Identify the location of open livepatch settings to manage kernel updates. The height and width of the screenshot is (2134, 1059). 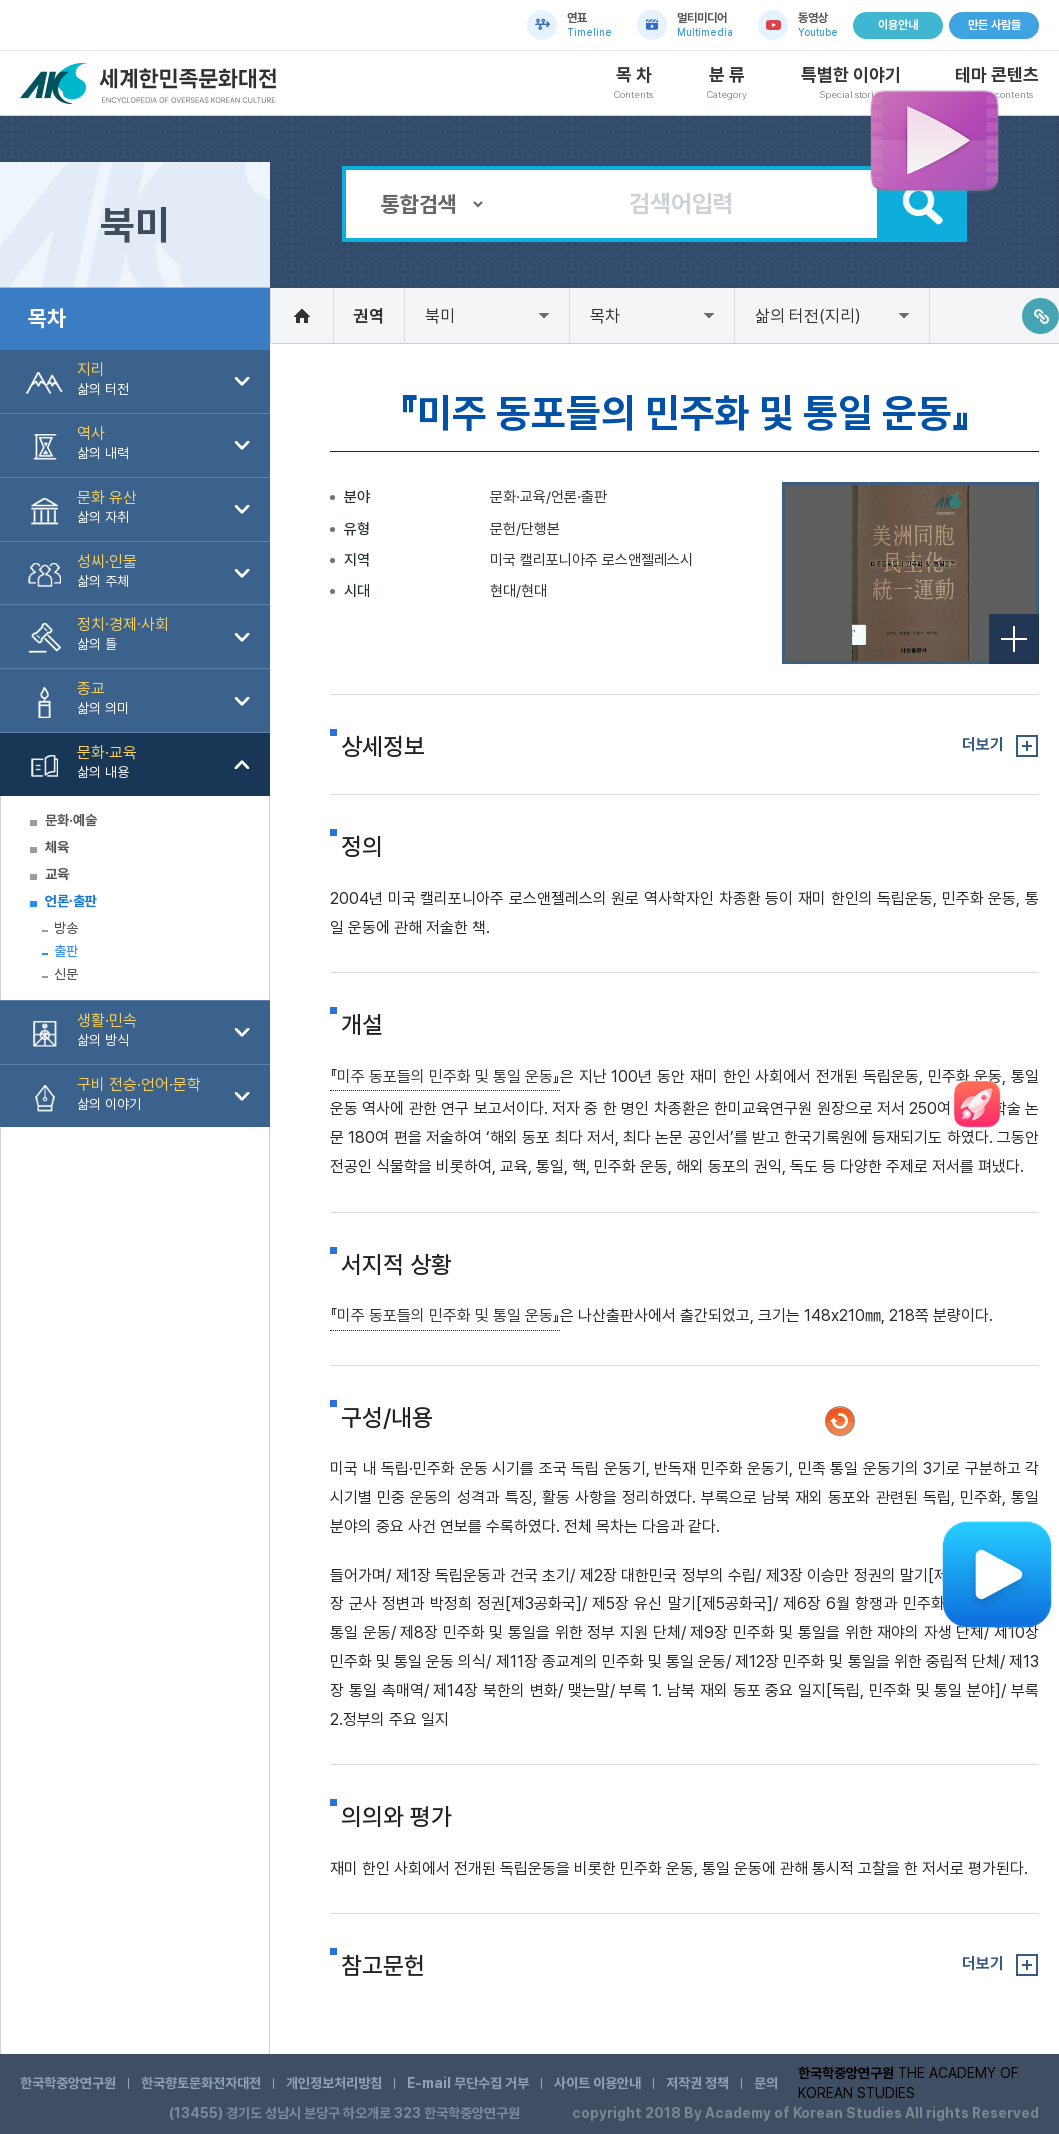
(840, 1421).